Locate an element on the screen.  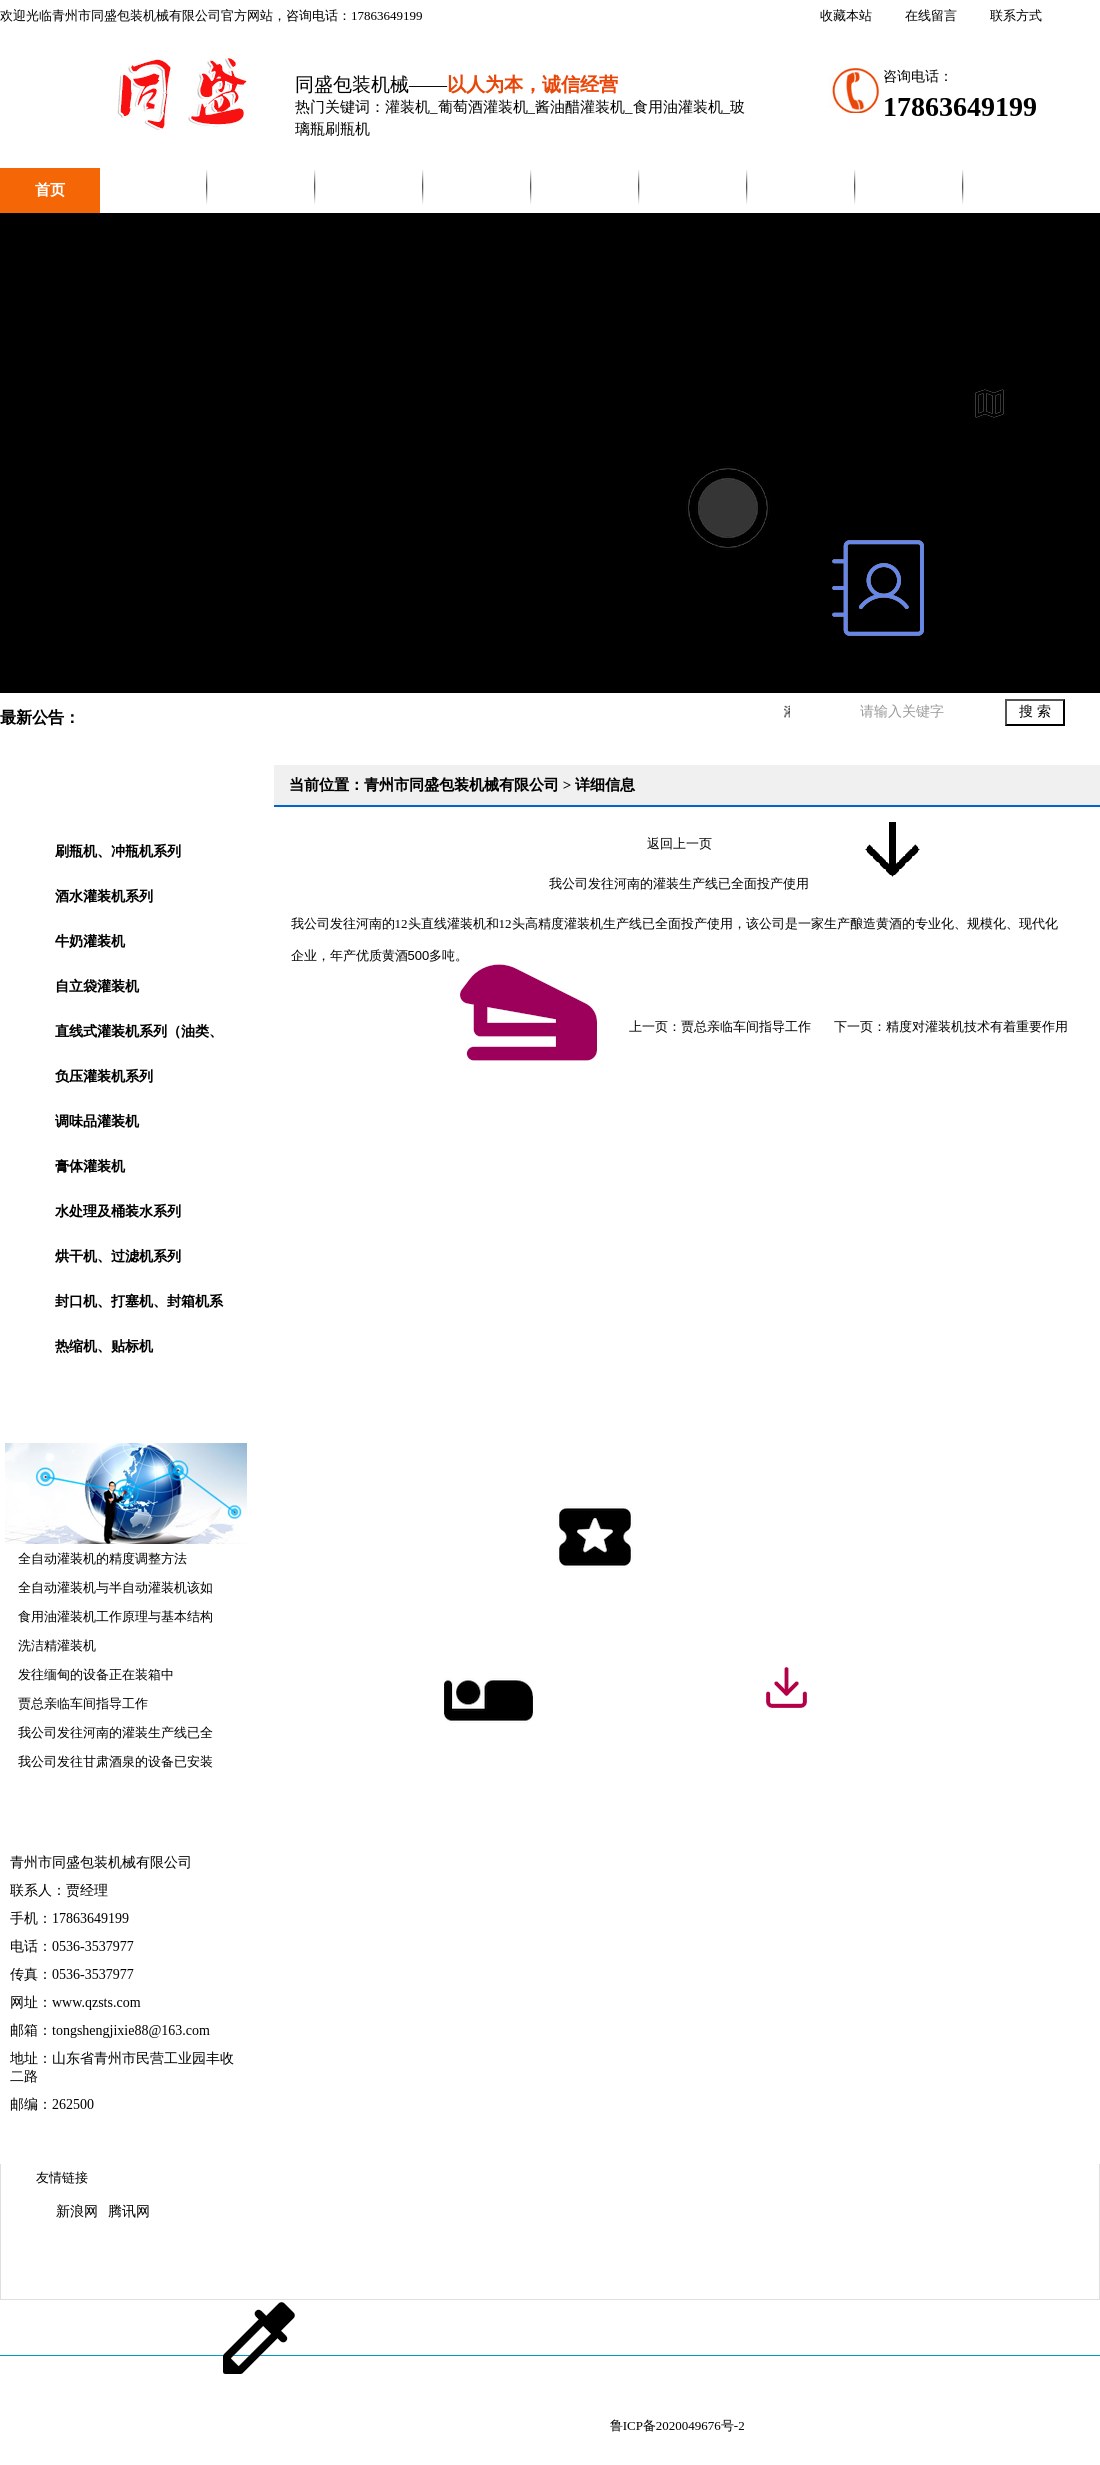
view local events or entertainment is located at coordinates (595, 1537).